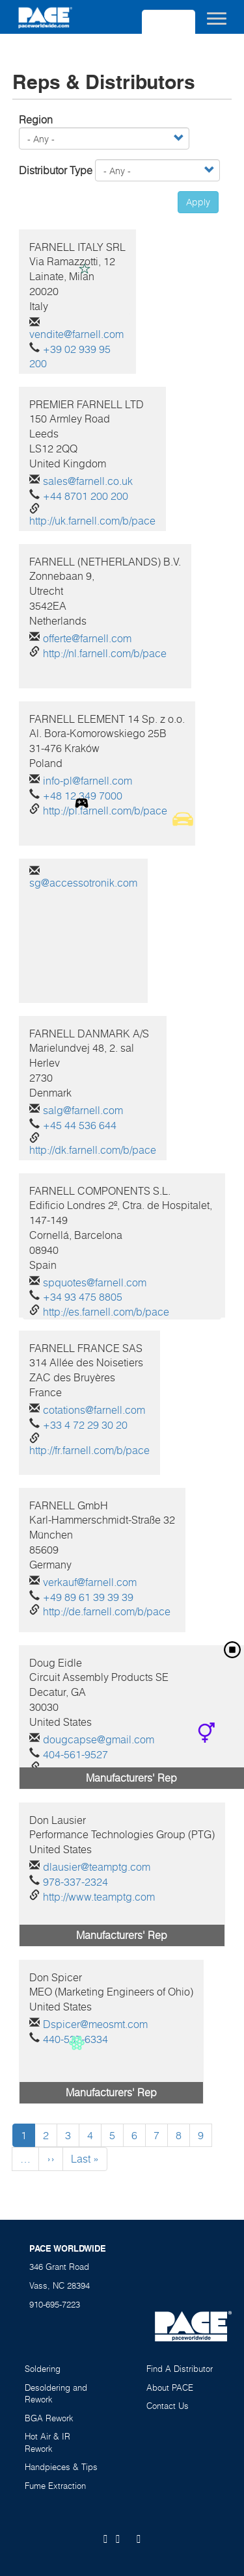 The width and height of the screenshot is (244, 2576). I want to click on add to favorites, so click(85, 268).